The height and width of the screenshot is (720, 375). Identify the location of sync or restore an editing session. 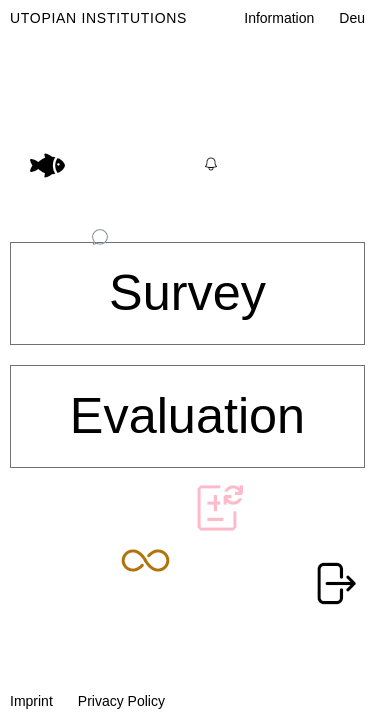
(217, 508).